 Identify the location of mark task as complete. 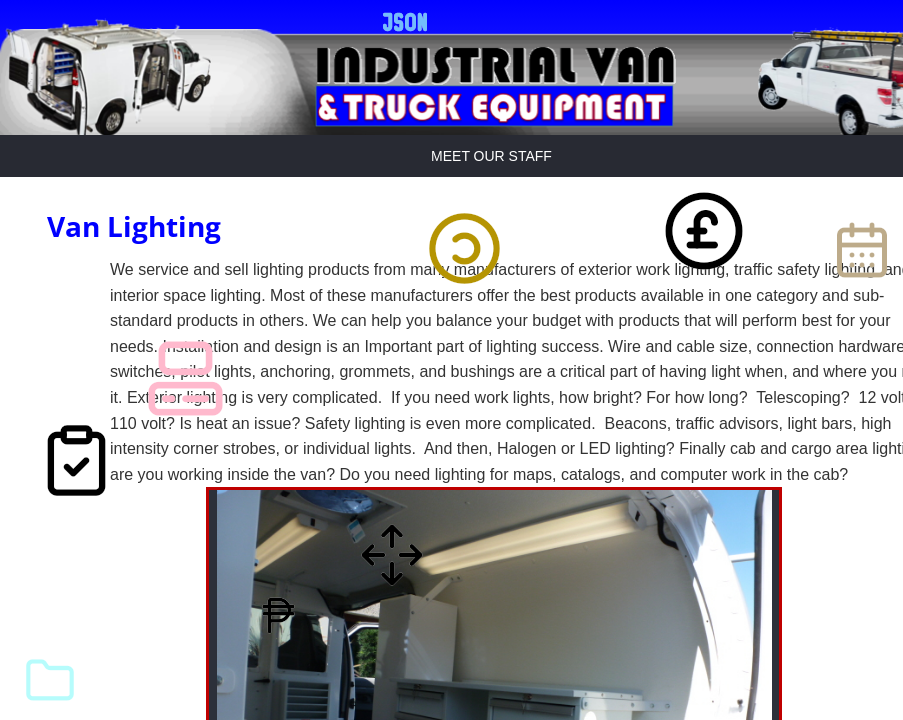
(76, 460).